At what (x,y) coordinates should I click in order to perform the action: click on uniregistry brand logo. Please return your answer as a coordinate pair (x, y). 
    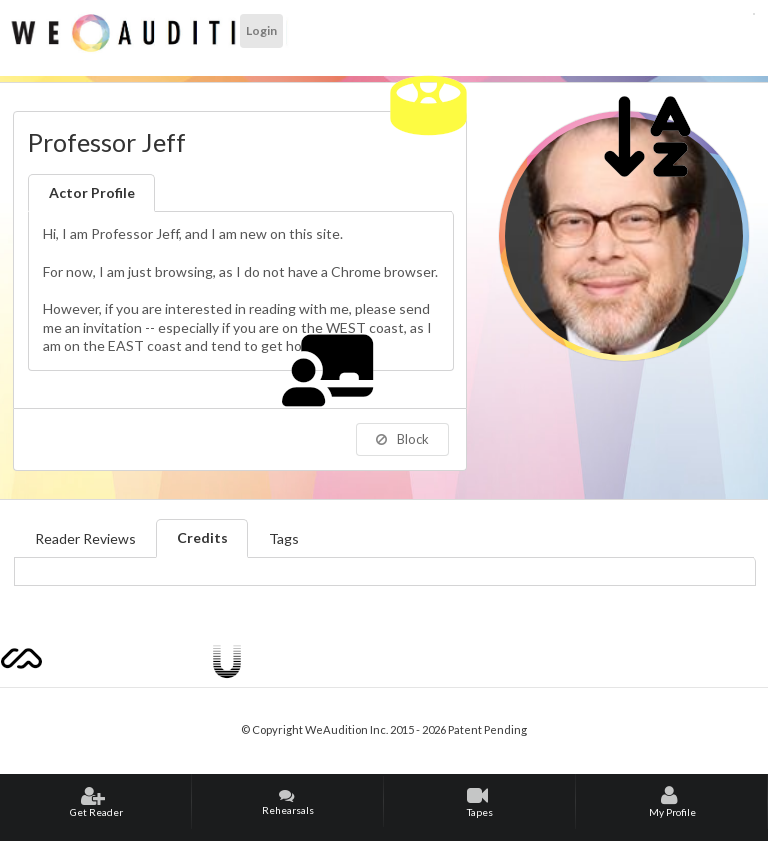
    Looking at the image, I should click on (227, 662).